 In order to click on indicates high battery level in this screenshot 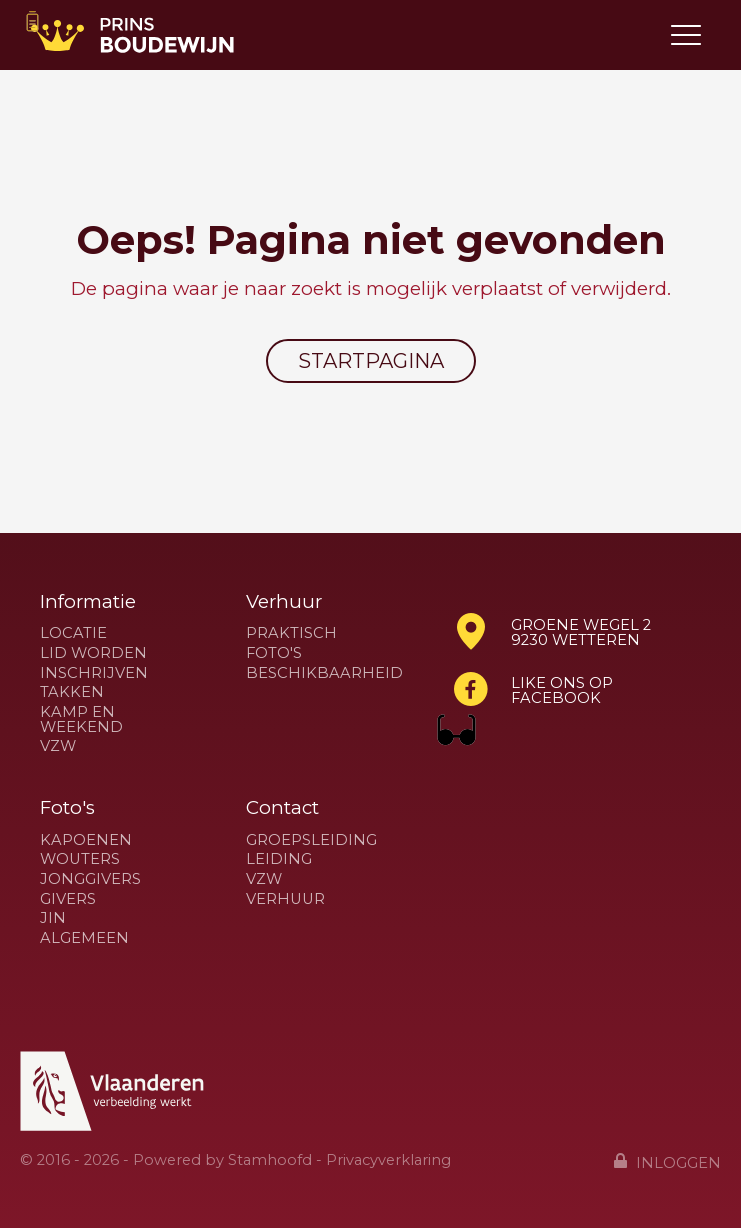, I will do `click(32, 21)`.